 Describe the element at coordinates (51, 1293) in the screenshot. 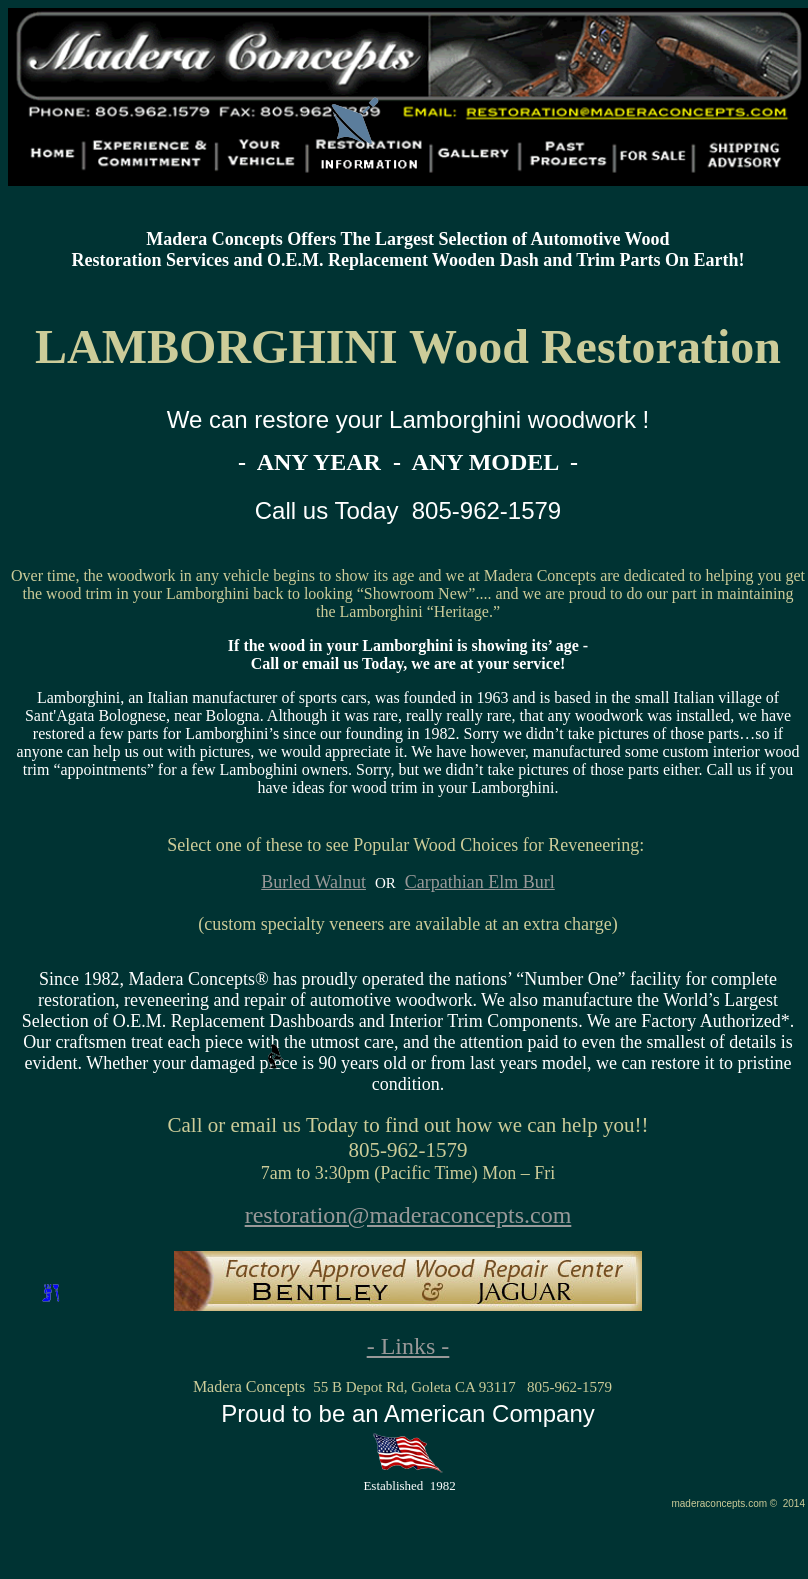

I see `equip a peg leg accessory for your character` at that location.